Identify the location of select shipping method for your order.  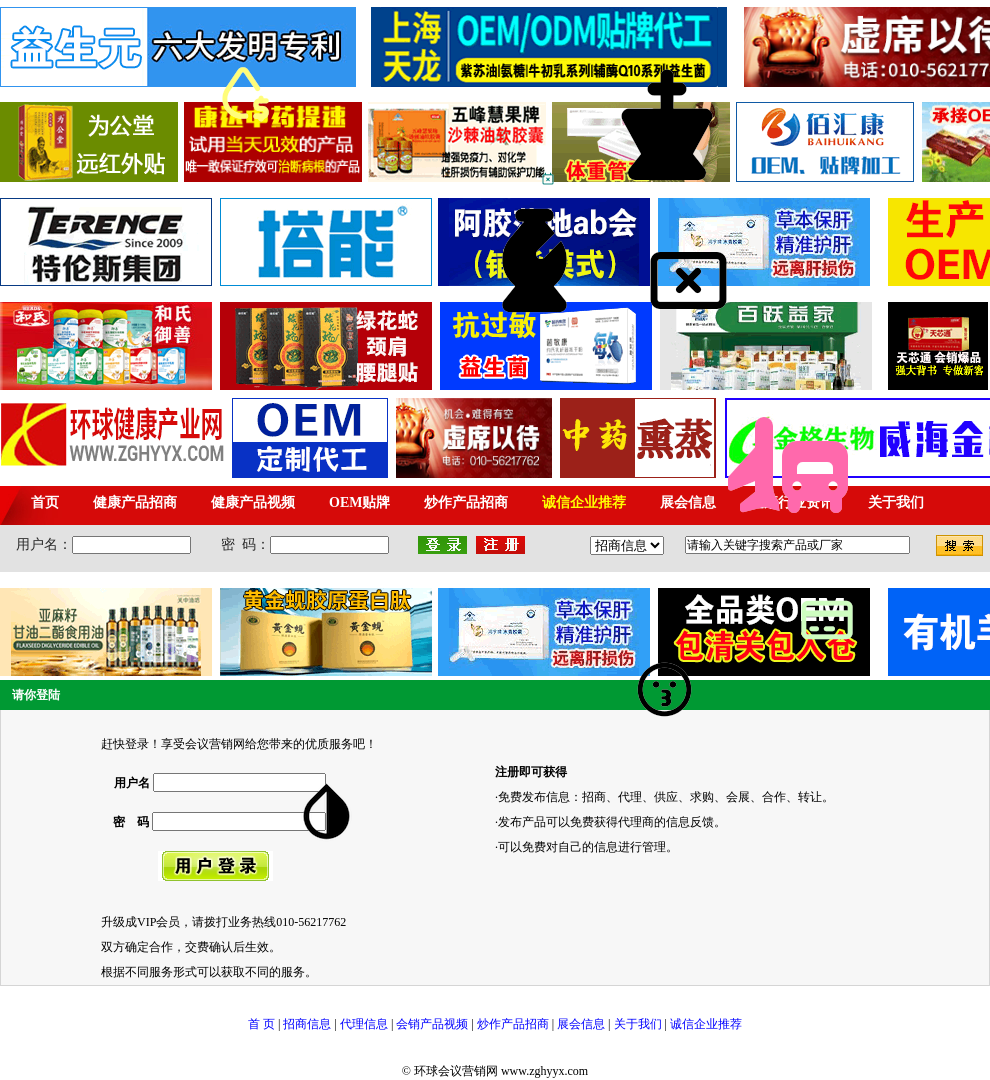
(788, 465).